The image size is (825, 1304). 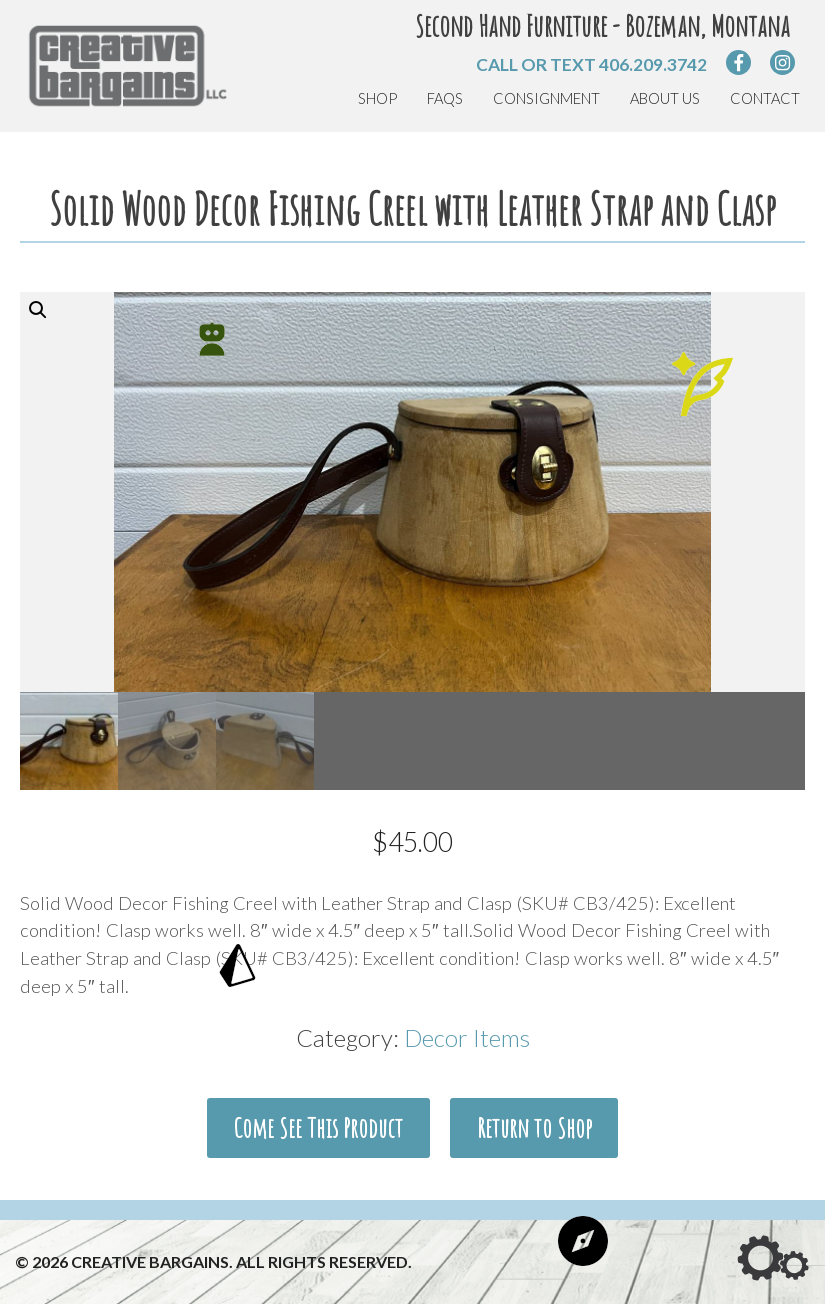 I want to click on open compass or navigation app, so click(x=583, y=1241).